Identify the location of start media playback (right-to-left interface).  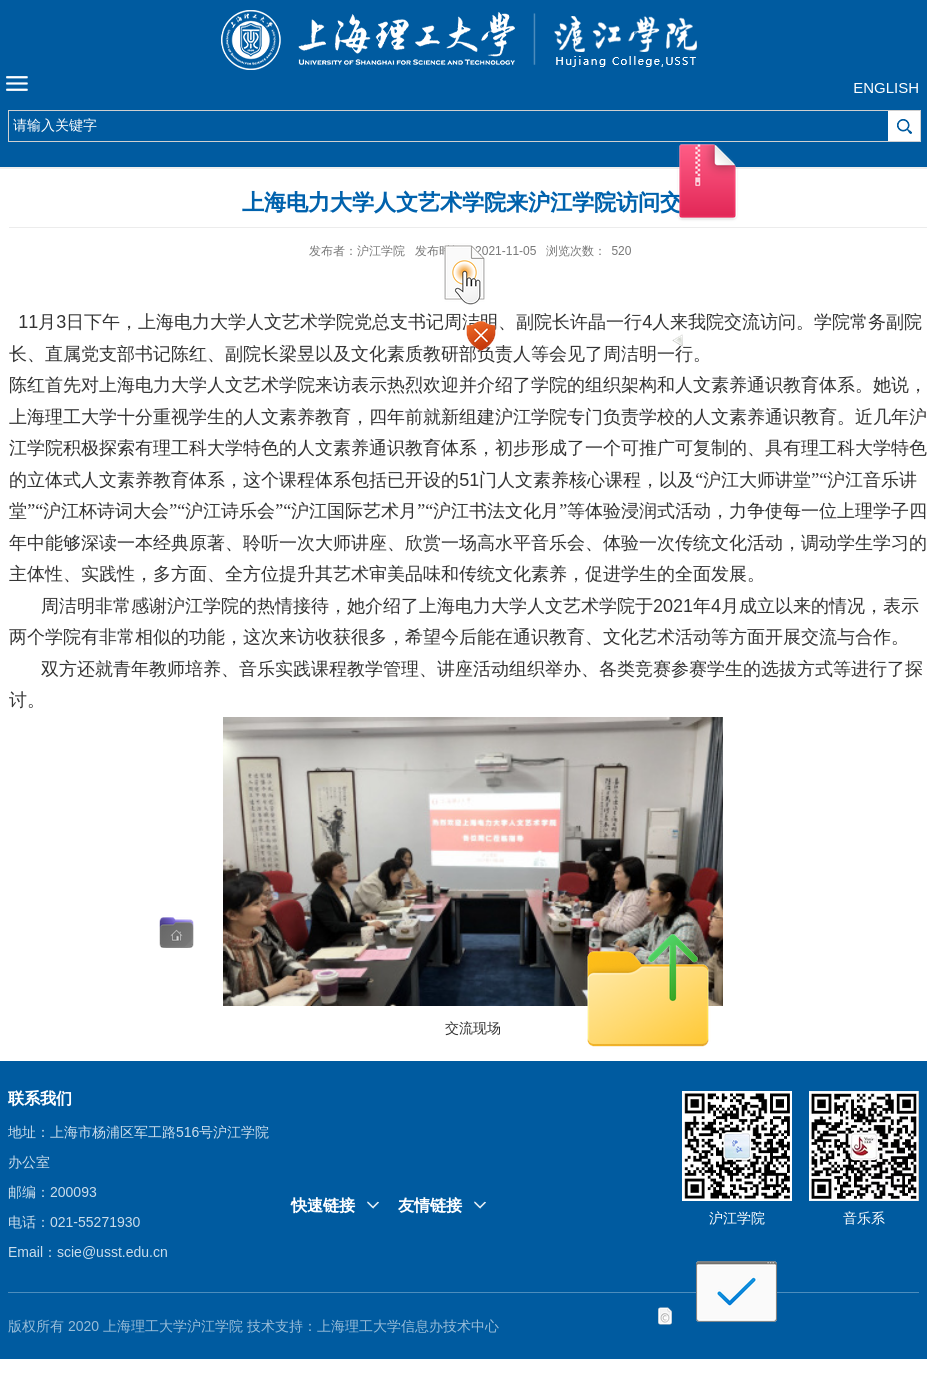
(677, 340).